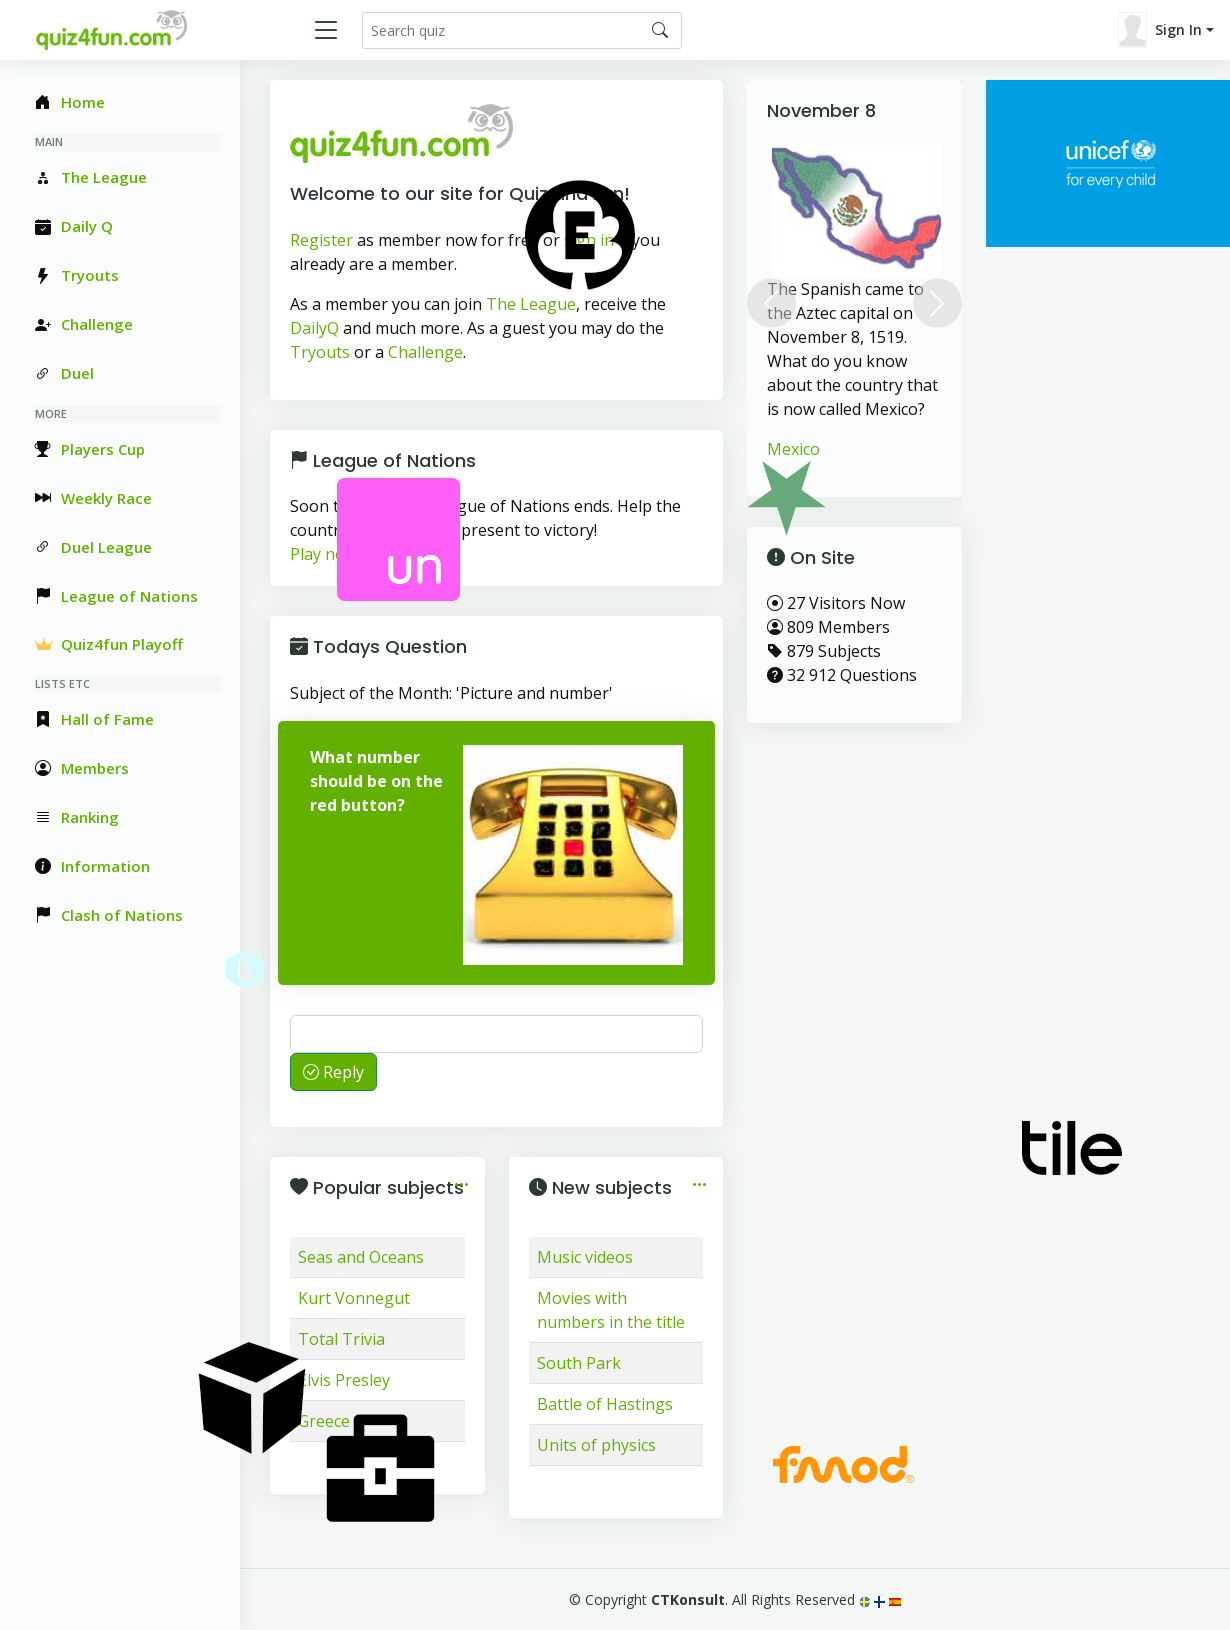 Image resolution: width=1230 pixels, height=1630 pixels. Describe the element at coordinates (843, 1464) in the screenshot. I see `fmod audio middleware logo` at that location.